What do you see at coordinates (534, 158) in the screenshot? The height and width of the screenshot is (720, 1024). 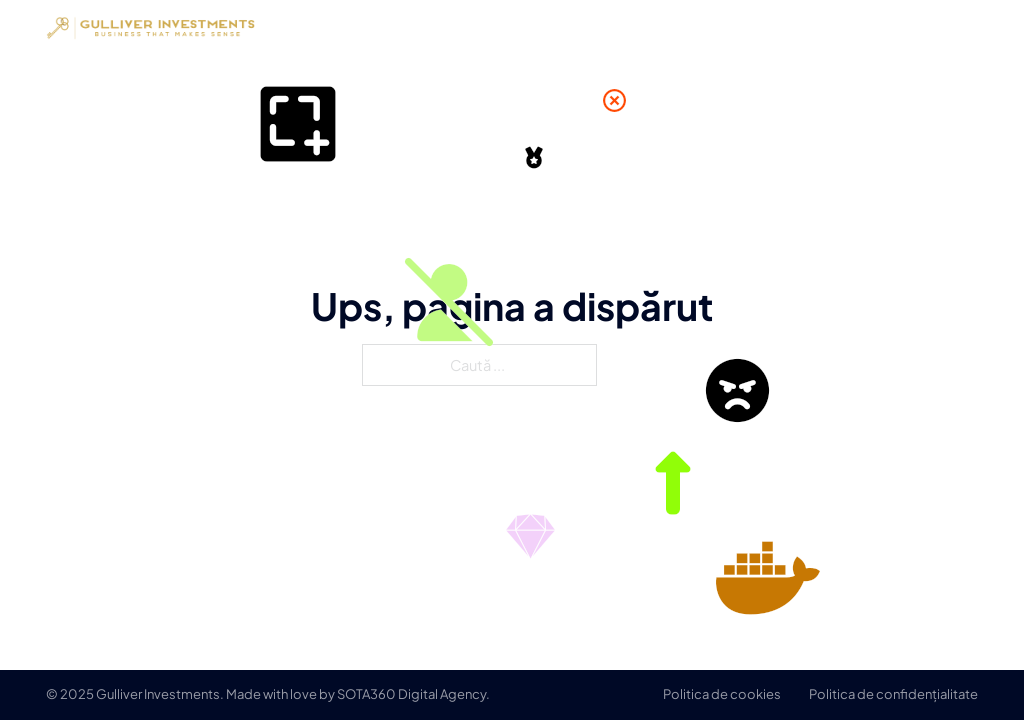 I see `view achievements or awards` at bounding box center [534, 158].